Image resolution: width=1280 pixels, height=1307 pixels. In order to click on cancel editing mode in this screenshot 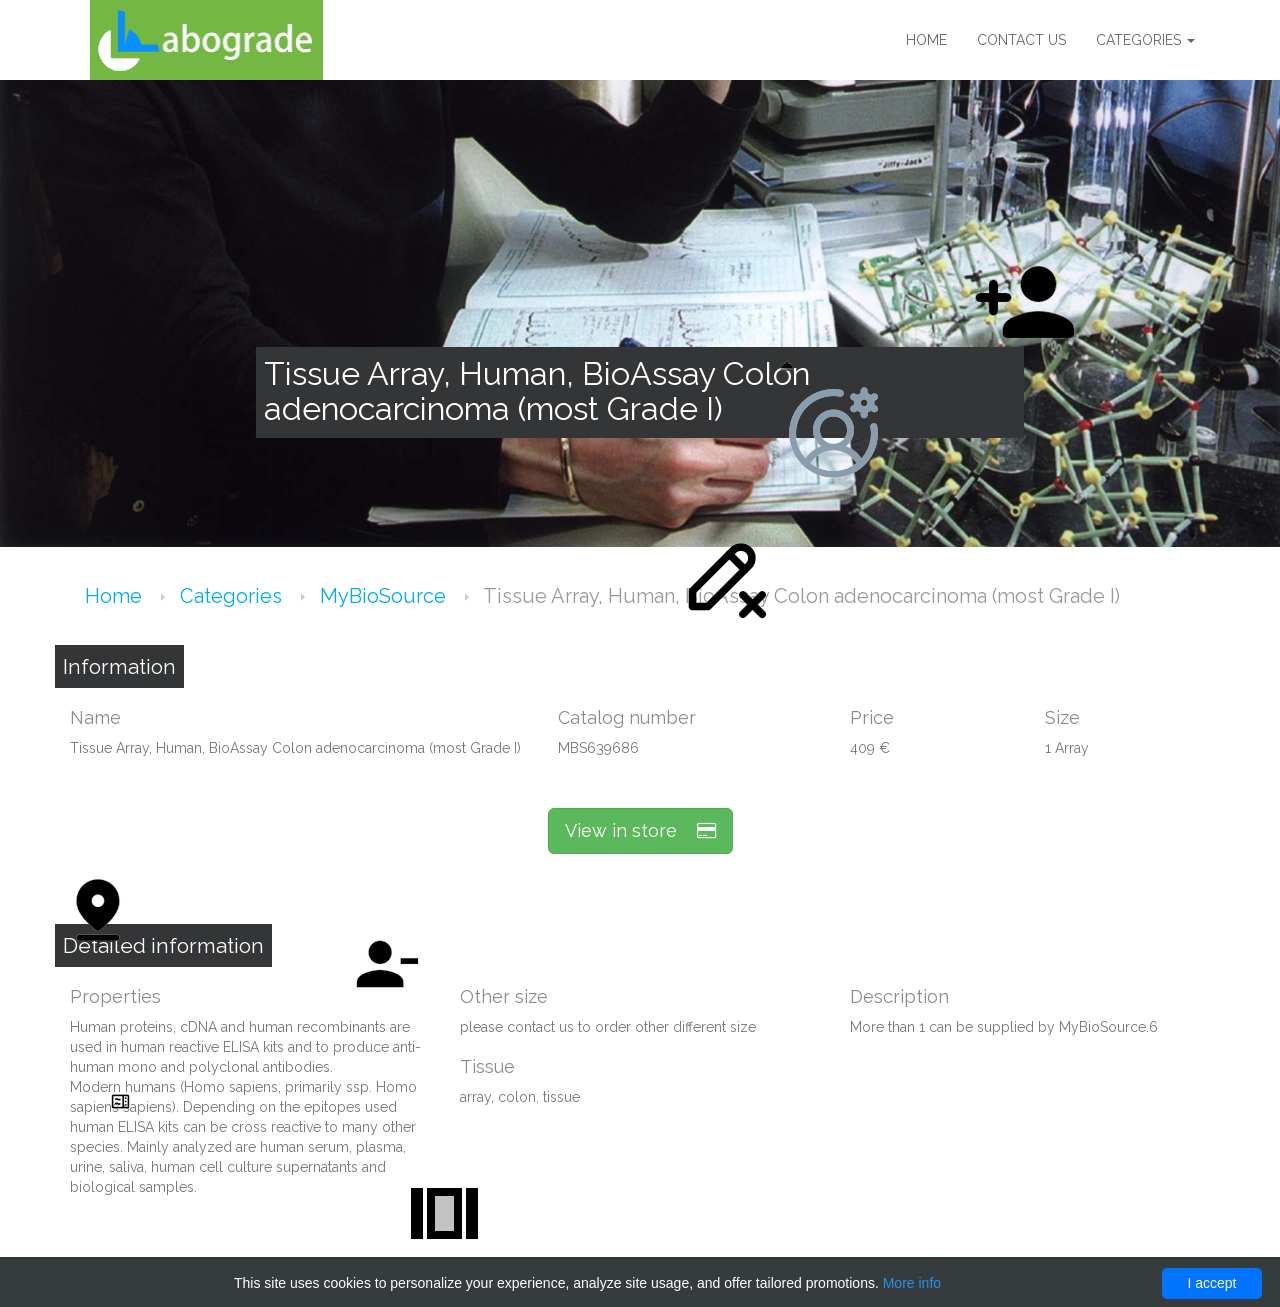, I will do `click(723, 575)`.